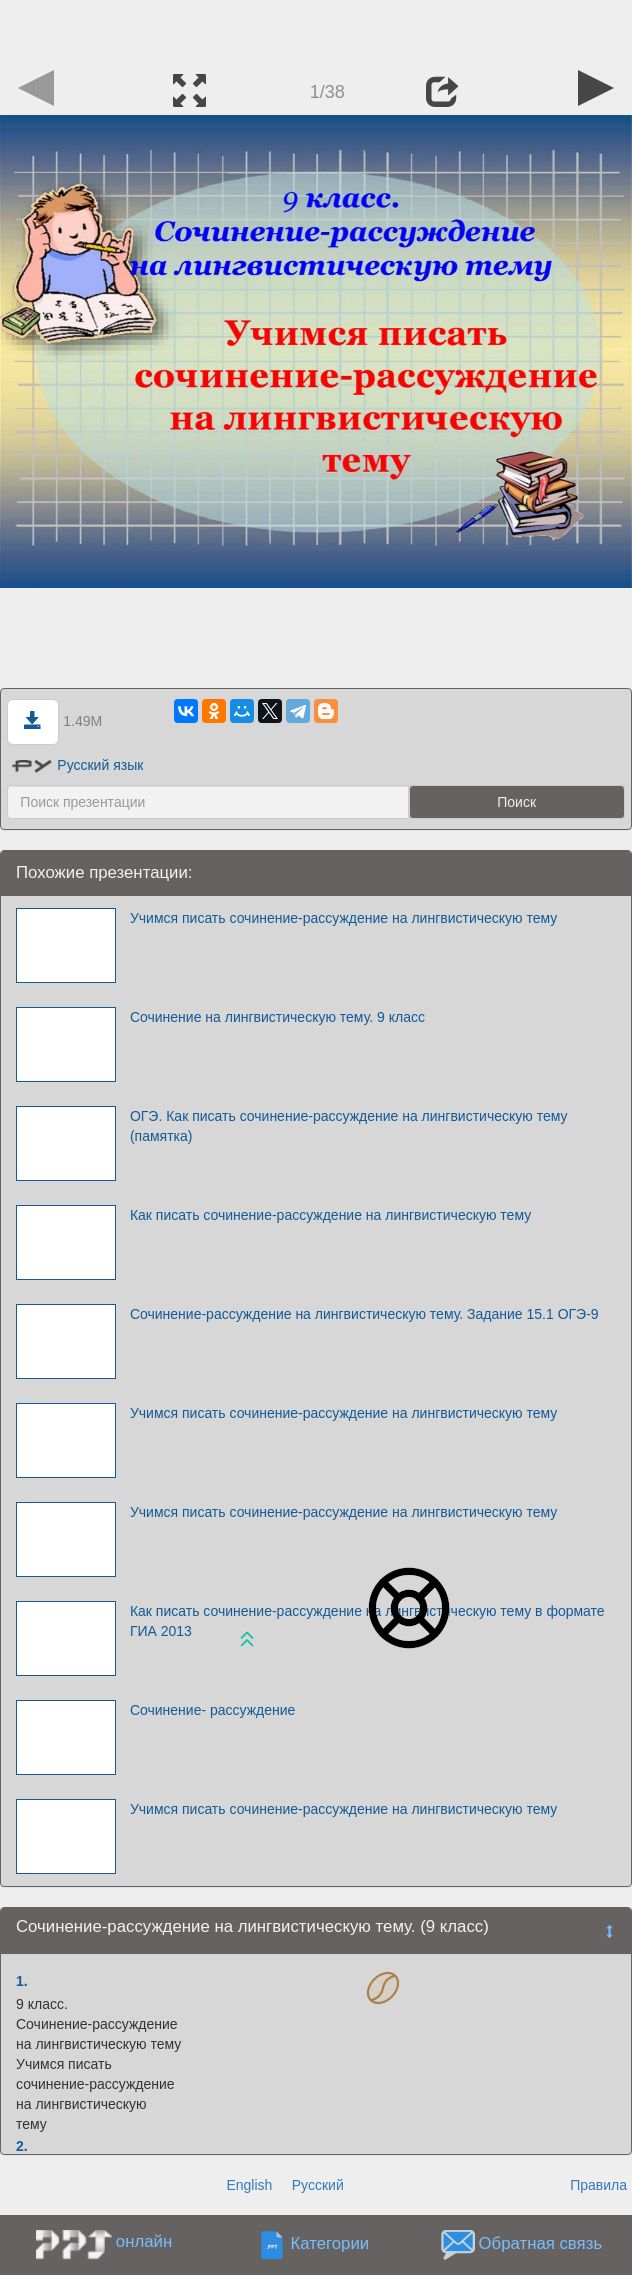 This screenshot has width=632, height=2275. I want to click on access help or support, so click(409, 1608).